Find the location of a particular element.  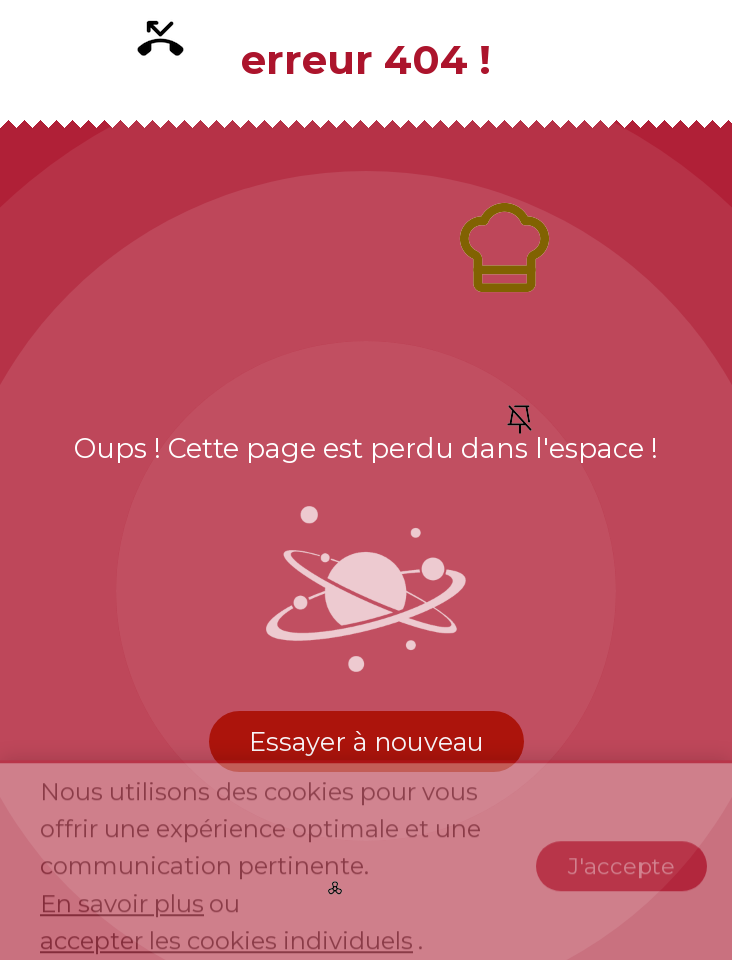

unpin an item from its current location is located at coordinates (520, 418).